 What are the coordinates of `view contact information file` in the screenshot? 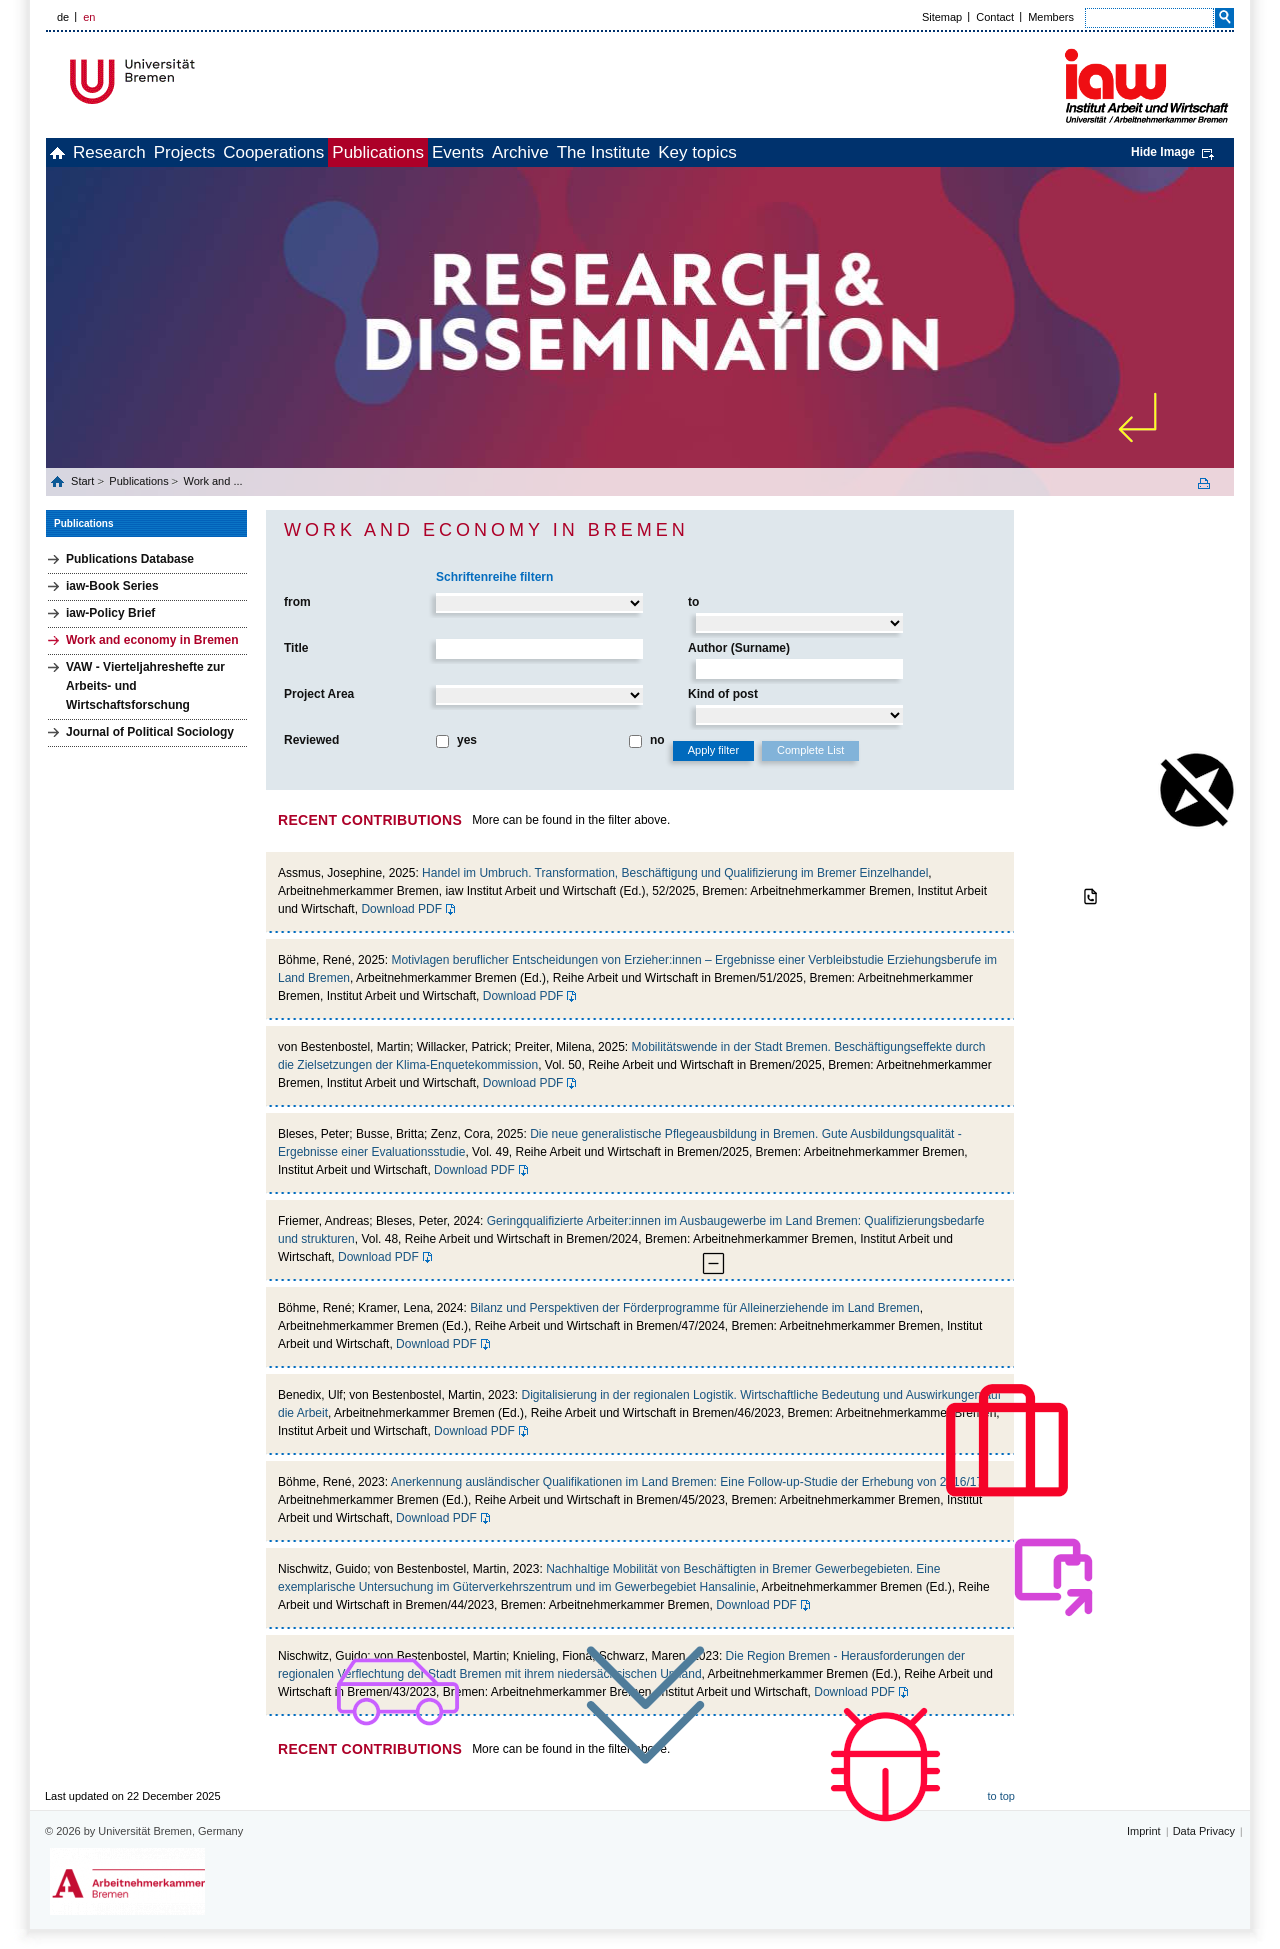 It's located at (1090, 896).